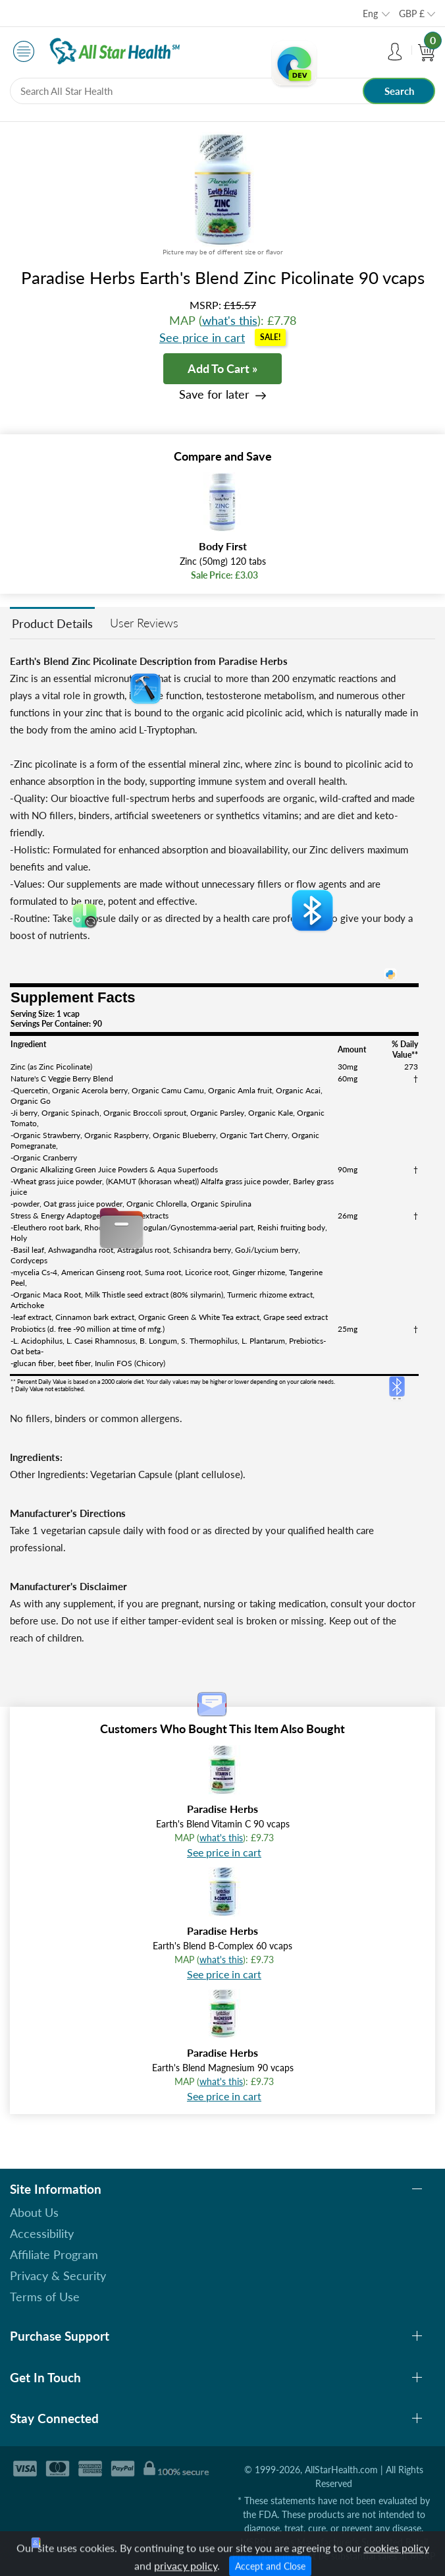  What do you see at coordinates (294, 63) in the screenshot?
I see `open microsoft edge dev browser` at bounding box center [294, 63].